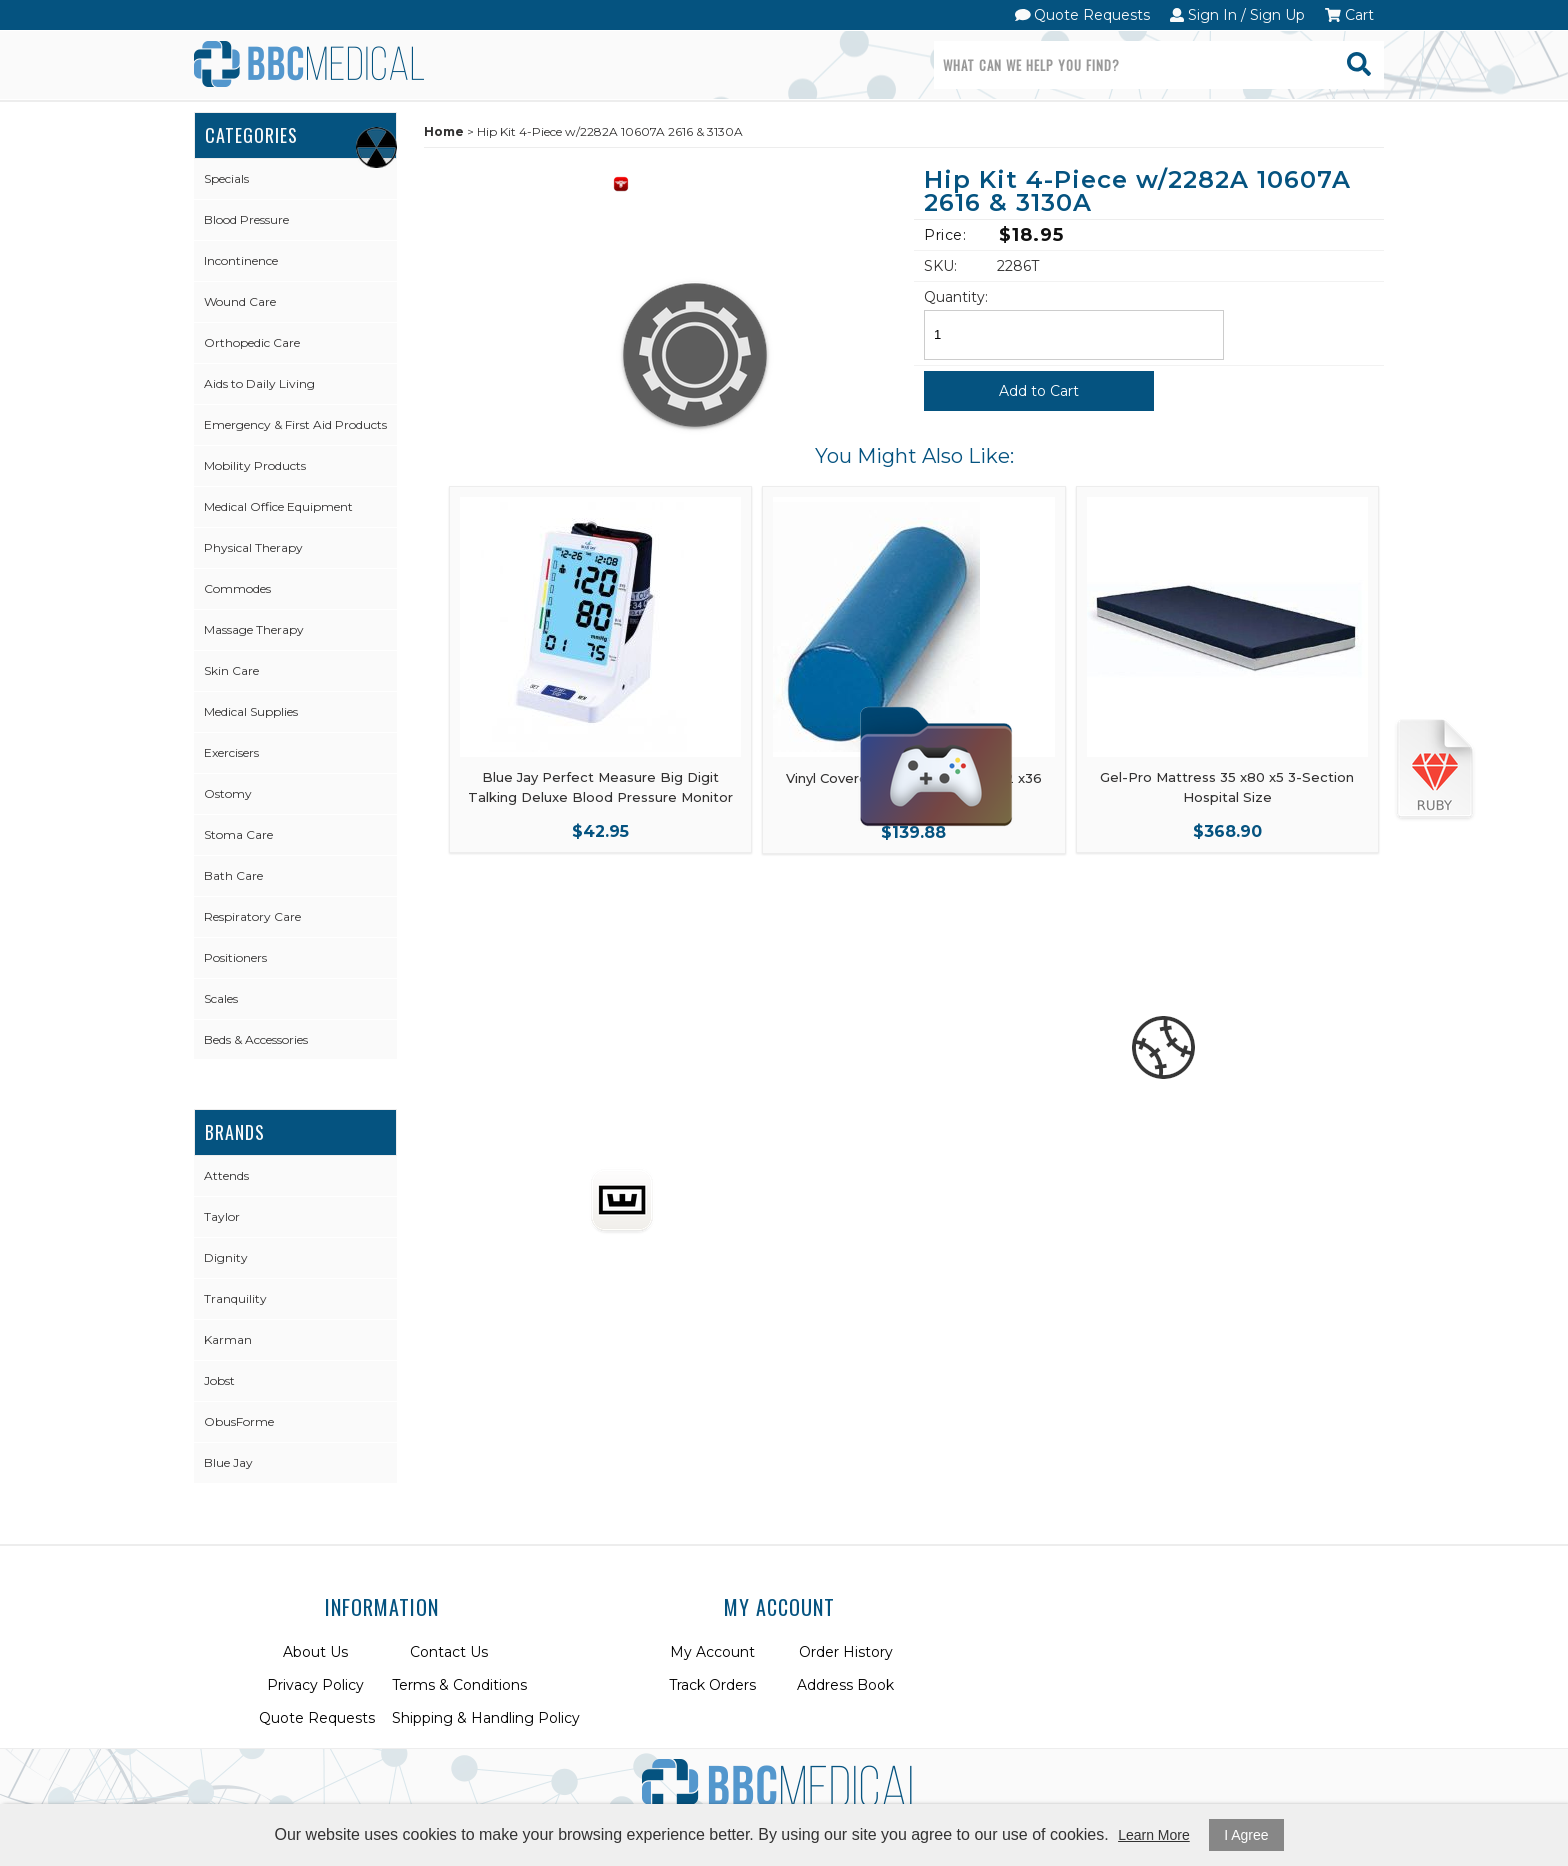 The image size is (1568, 1866). I want to click on indicates system or device settings, so click(695, 355).